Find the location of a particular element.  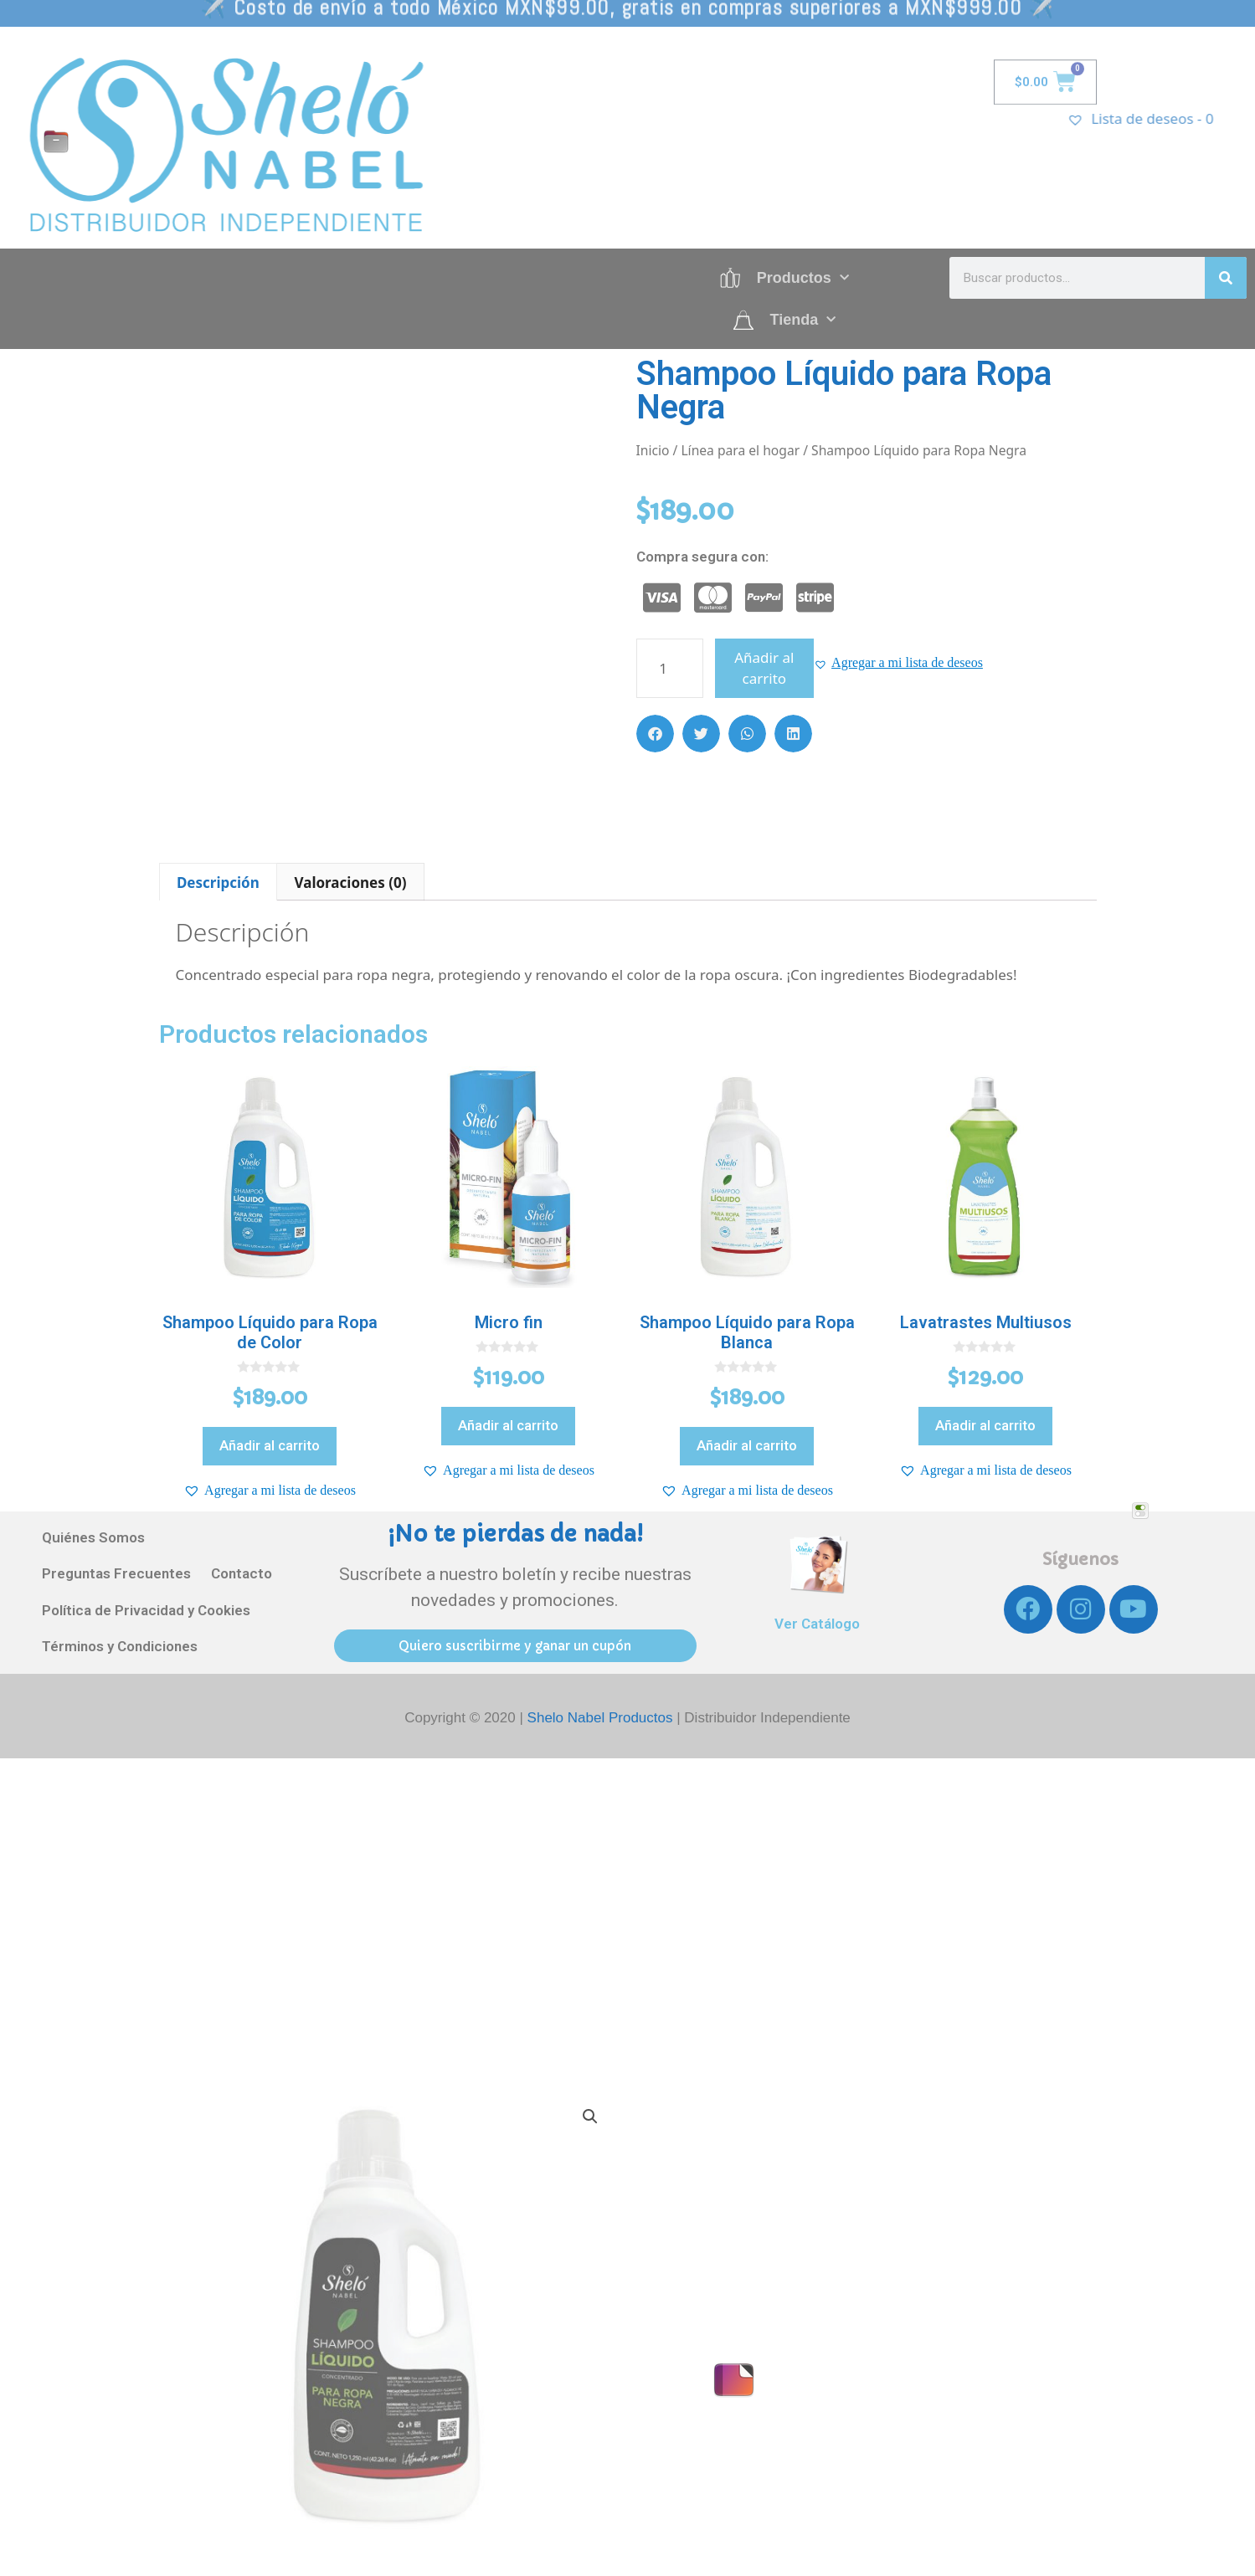

open the file manager application is located at coordinates (56, 141).